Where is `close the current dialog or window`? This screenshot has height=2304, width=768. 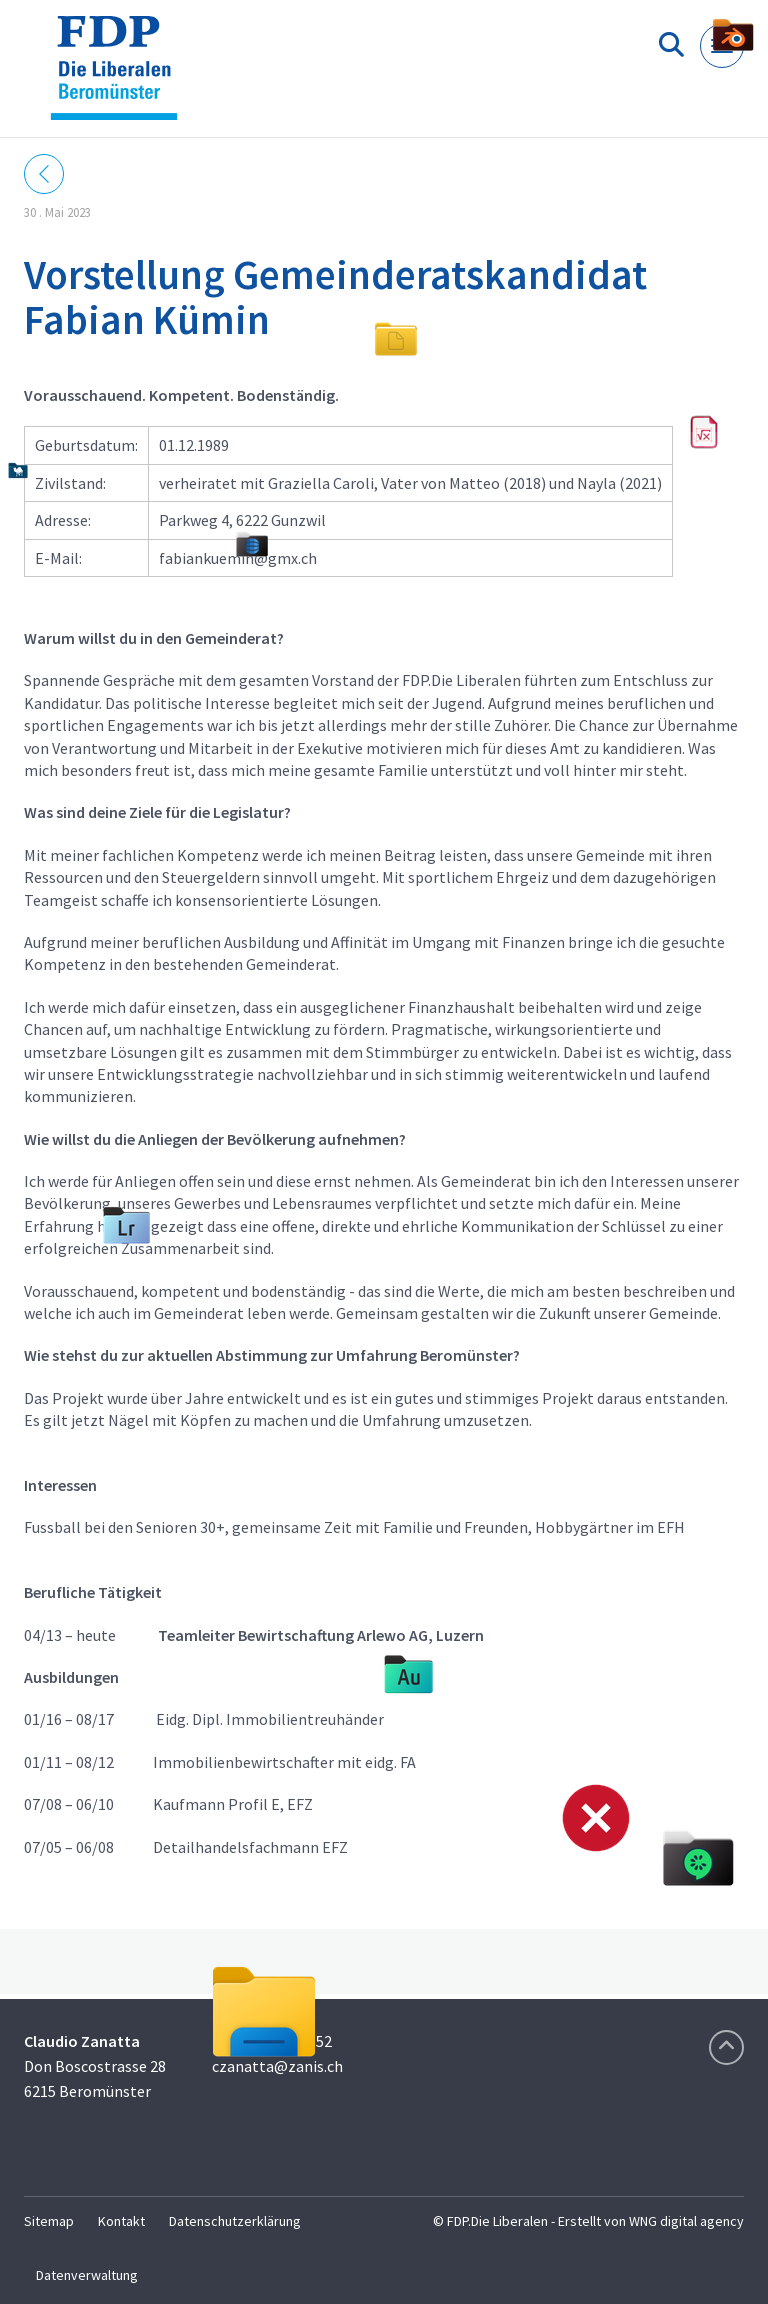 close the current dialog or window is located at coordinates (596, 1818).